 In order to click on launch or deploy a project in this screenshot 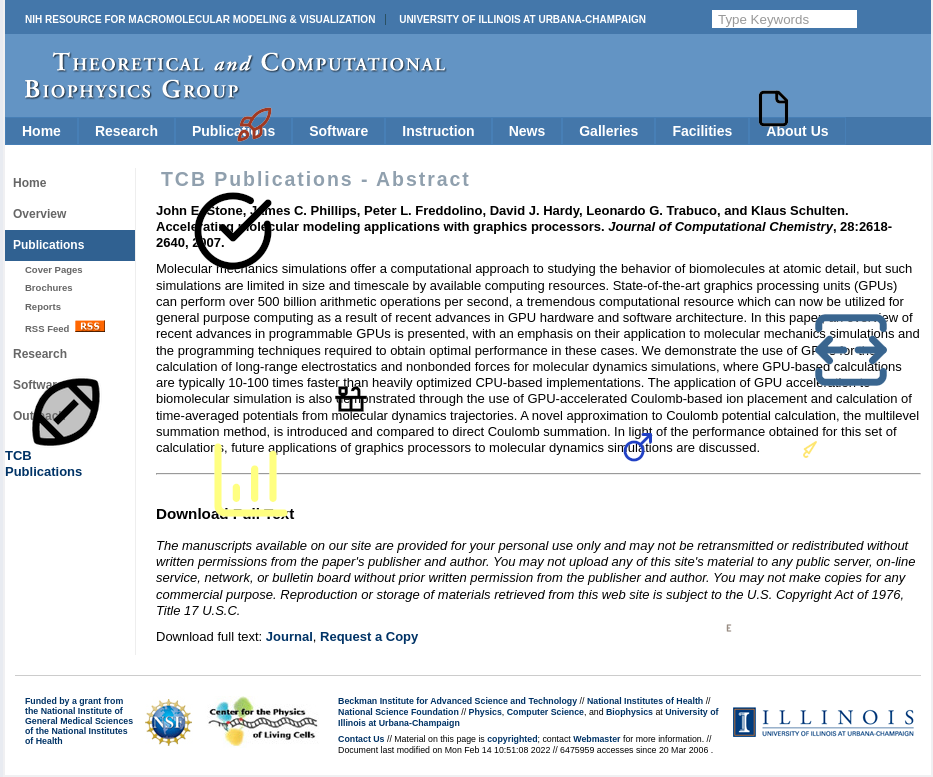, I will do `click(254, 125)`.